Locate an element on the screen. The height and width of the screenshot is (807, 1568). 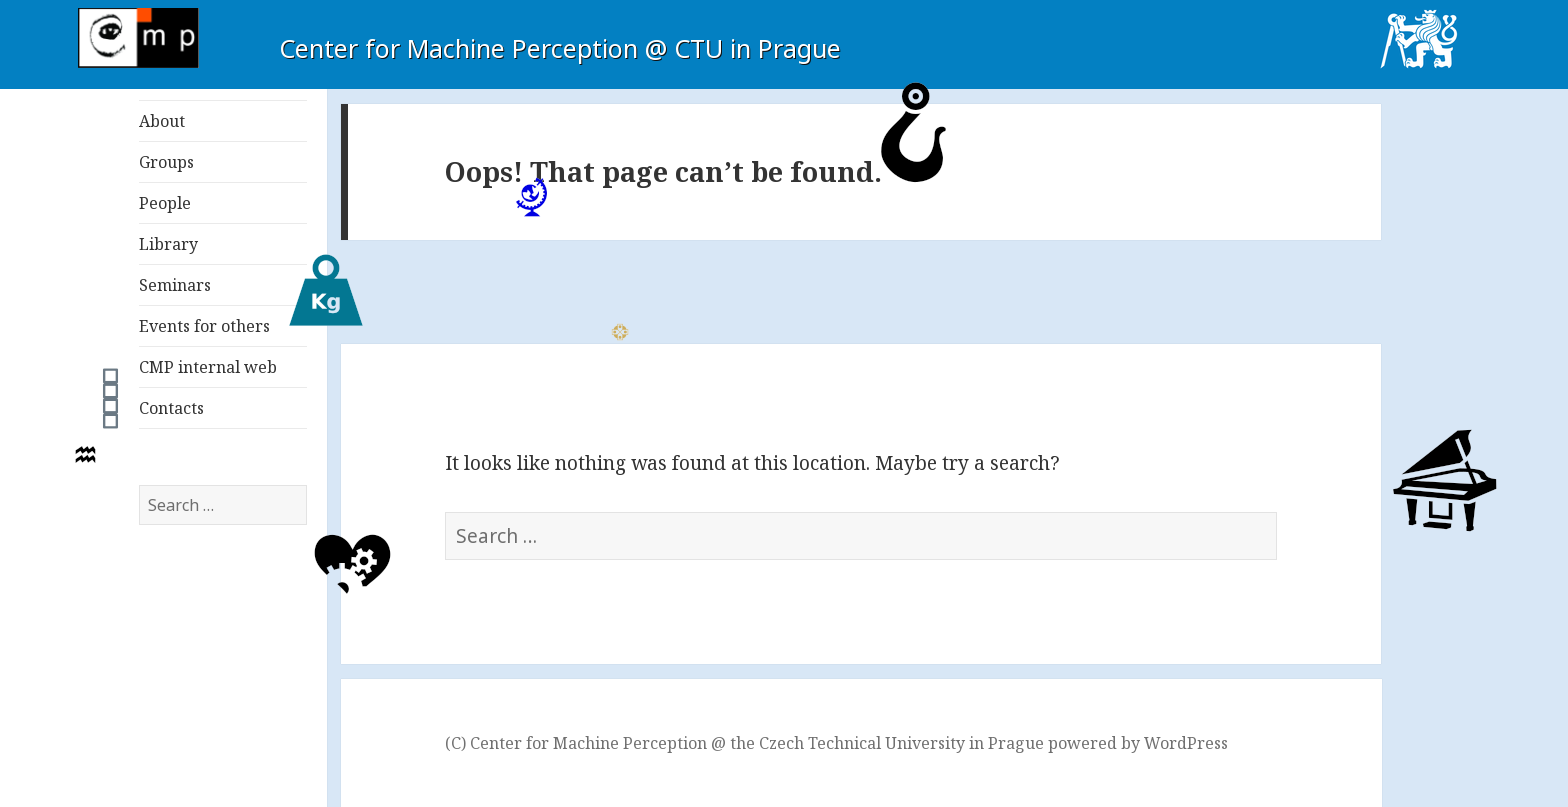
access game controller settings is located at coordinates (620, 332).